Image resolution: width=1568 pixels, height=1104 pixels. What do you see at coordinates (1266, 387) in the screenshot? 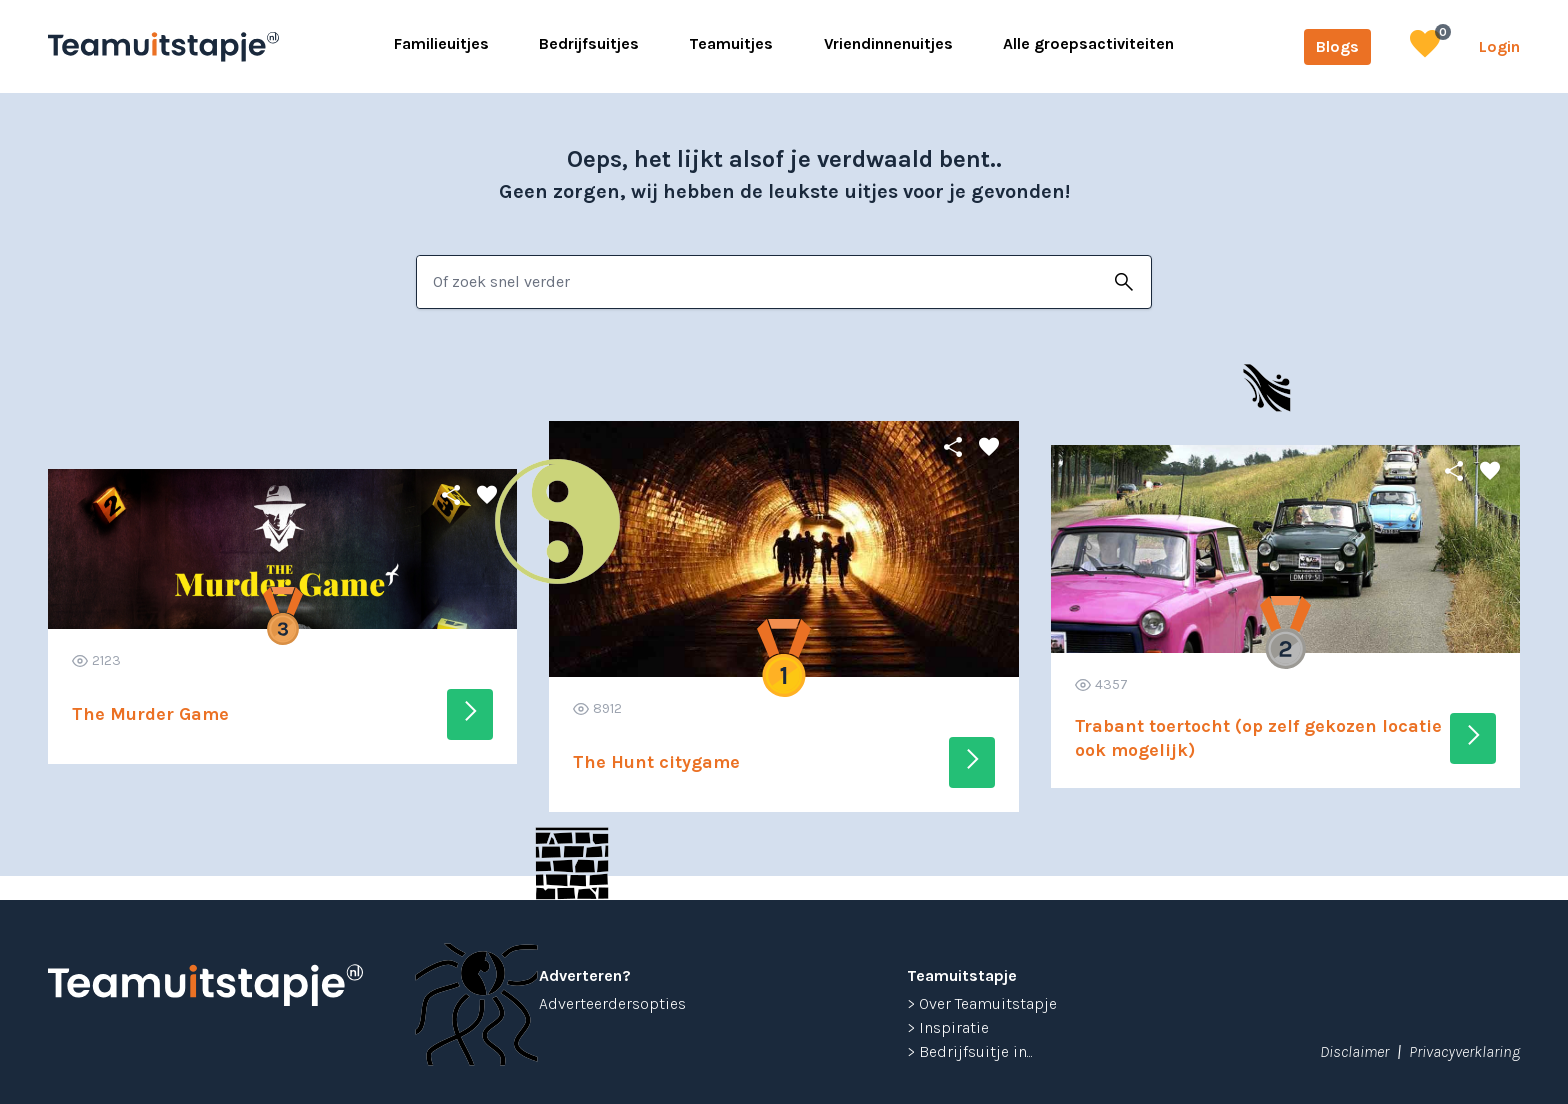
I see `indicates water or stream-related content` at bounding box center [1266, 387].